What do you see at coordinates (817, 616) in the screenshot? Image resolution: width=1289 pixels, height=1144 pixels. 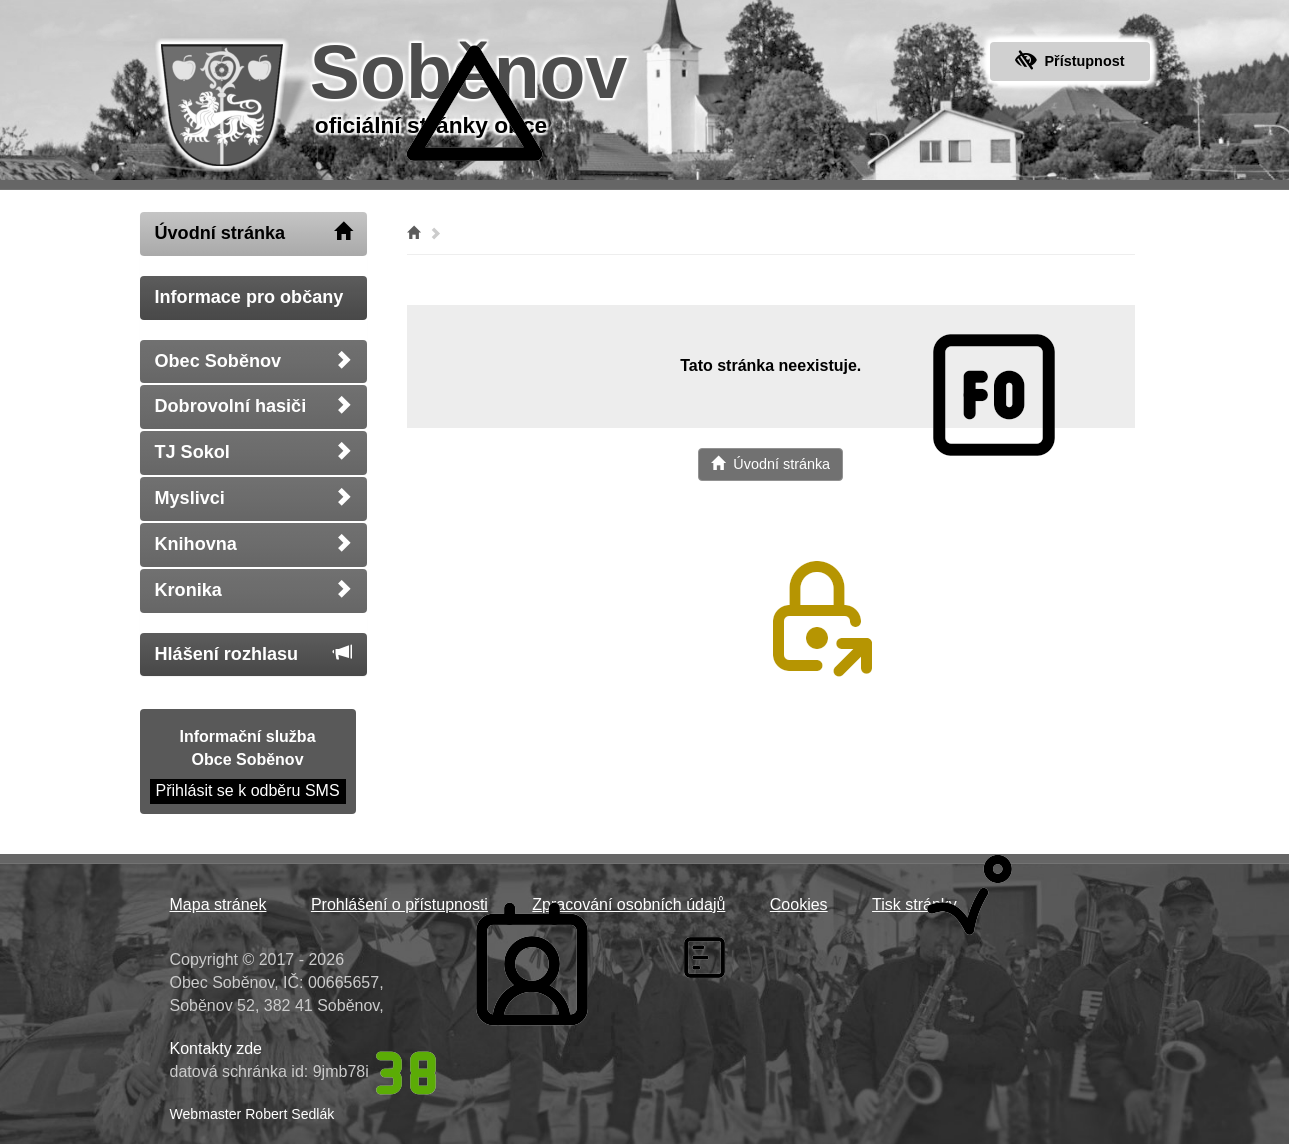 I see `share secure content with others` at bounding box center [817, 616].